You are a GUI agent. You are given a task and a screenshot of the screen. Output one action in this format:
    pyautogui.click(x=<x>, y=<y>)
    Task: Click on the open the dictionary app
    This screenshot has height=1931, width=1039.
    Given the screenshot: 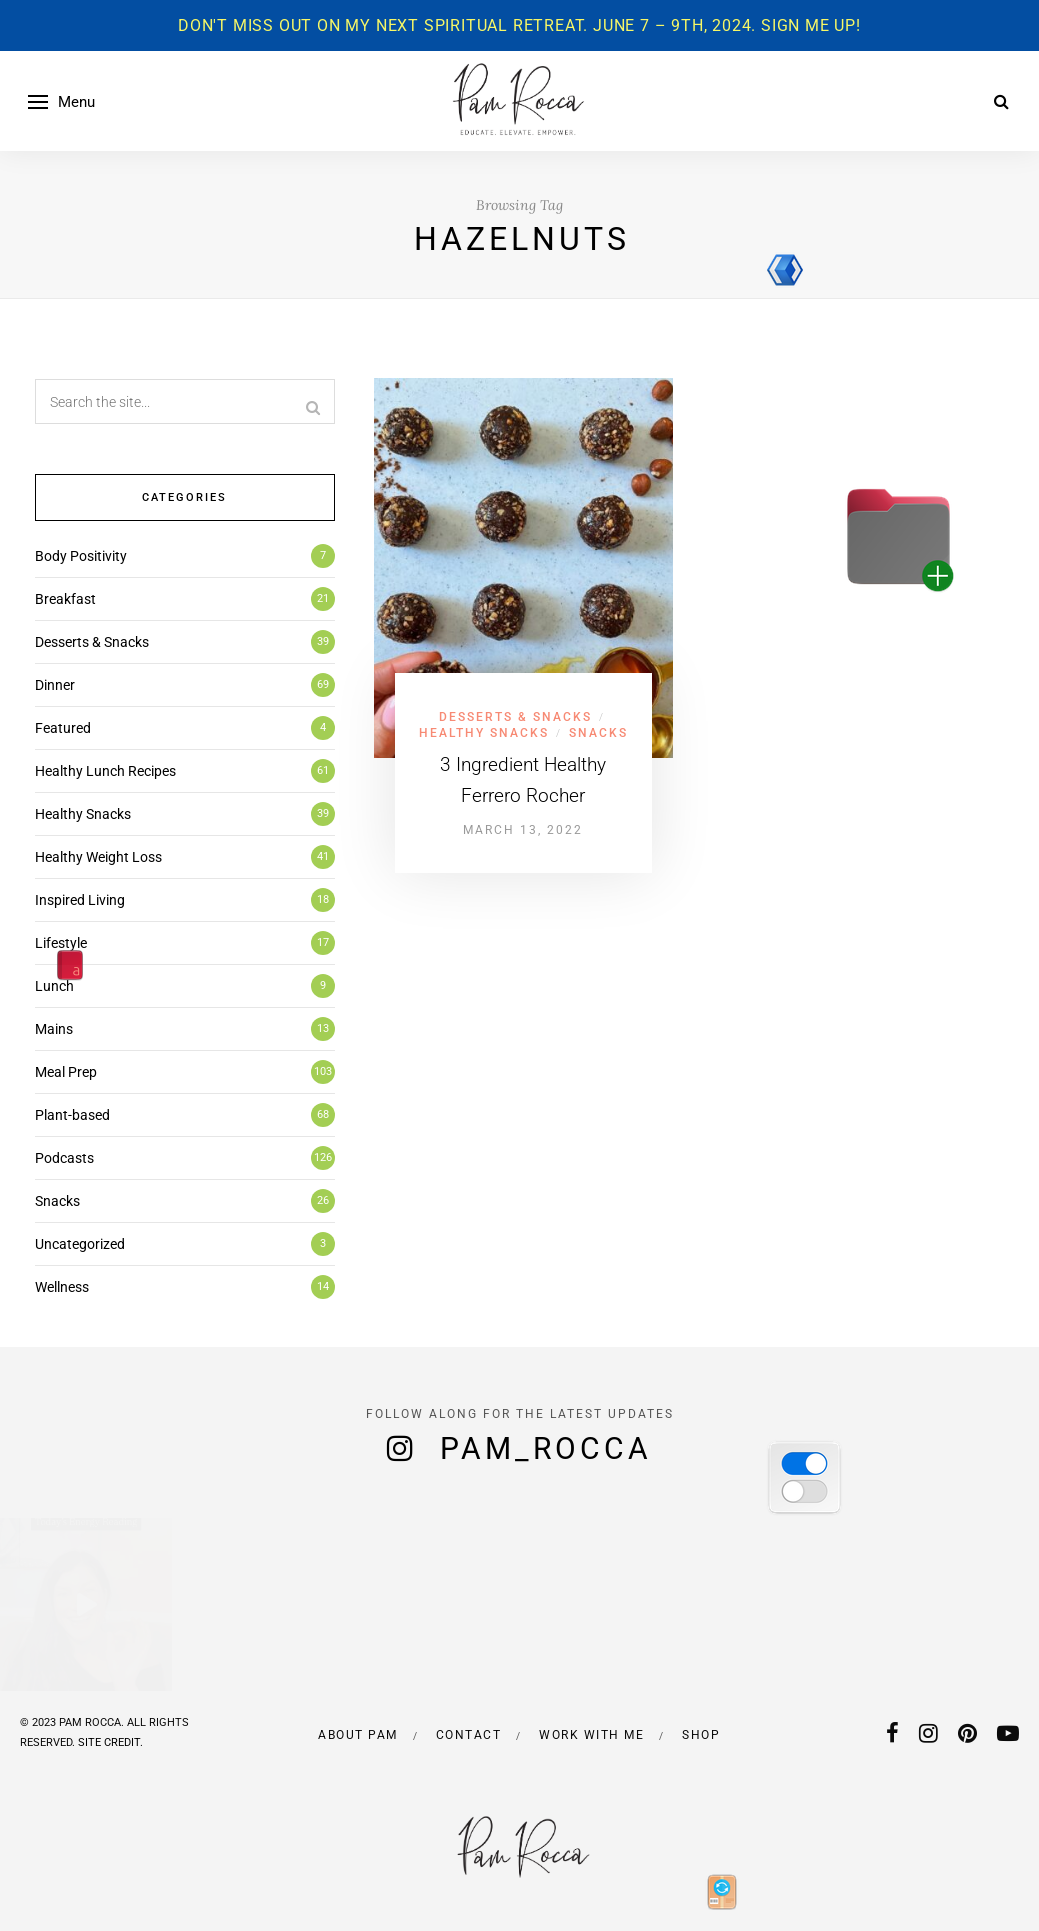 What is the action you would take?
    pyautogui.click(x=70, y=965)
    